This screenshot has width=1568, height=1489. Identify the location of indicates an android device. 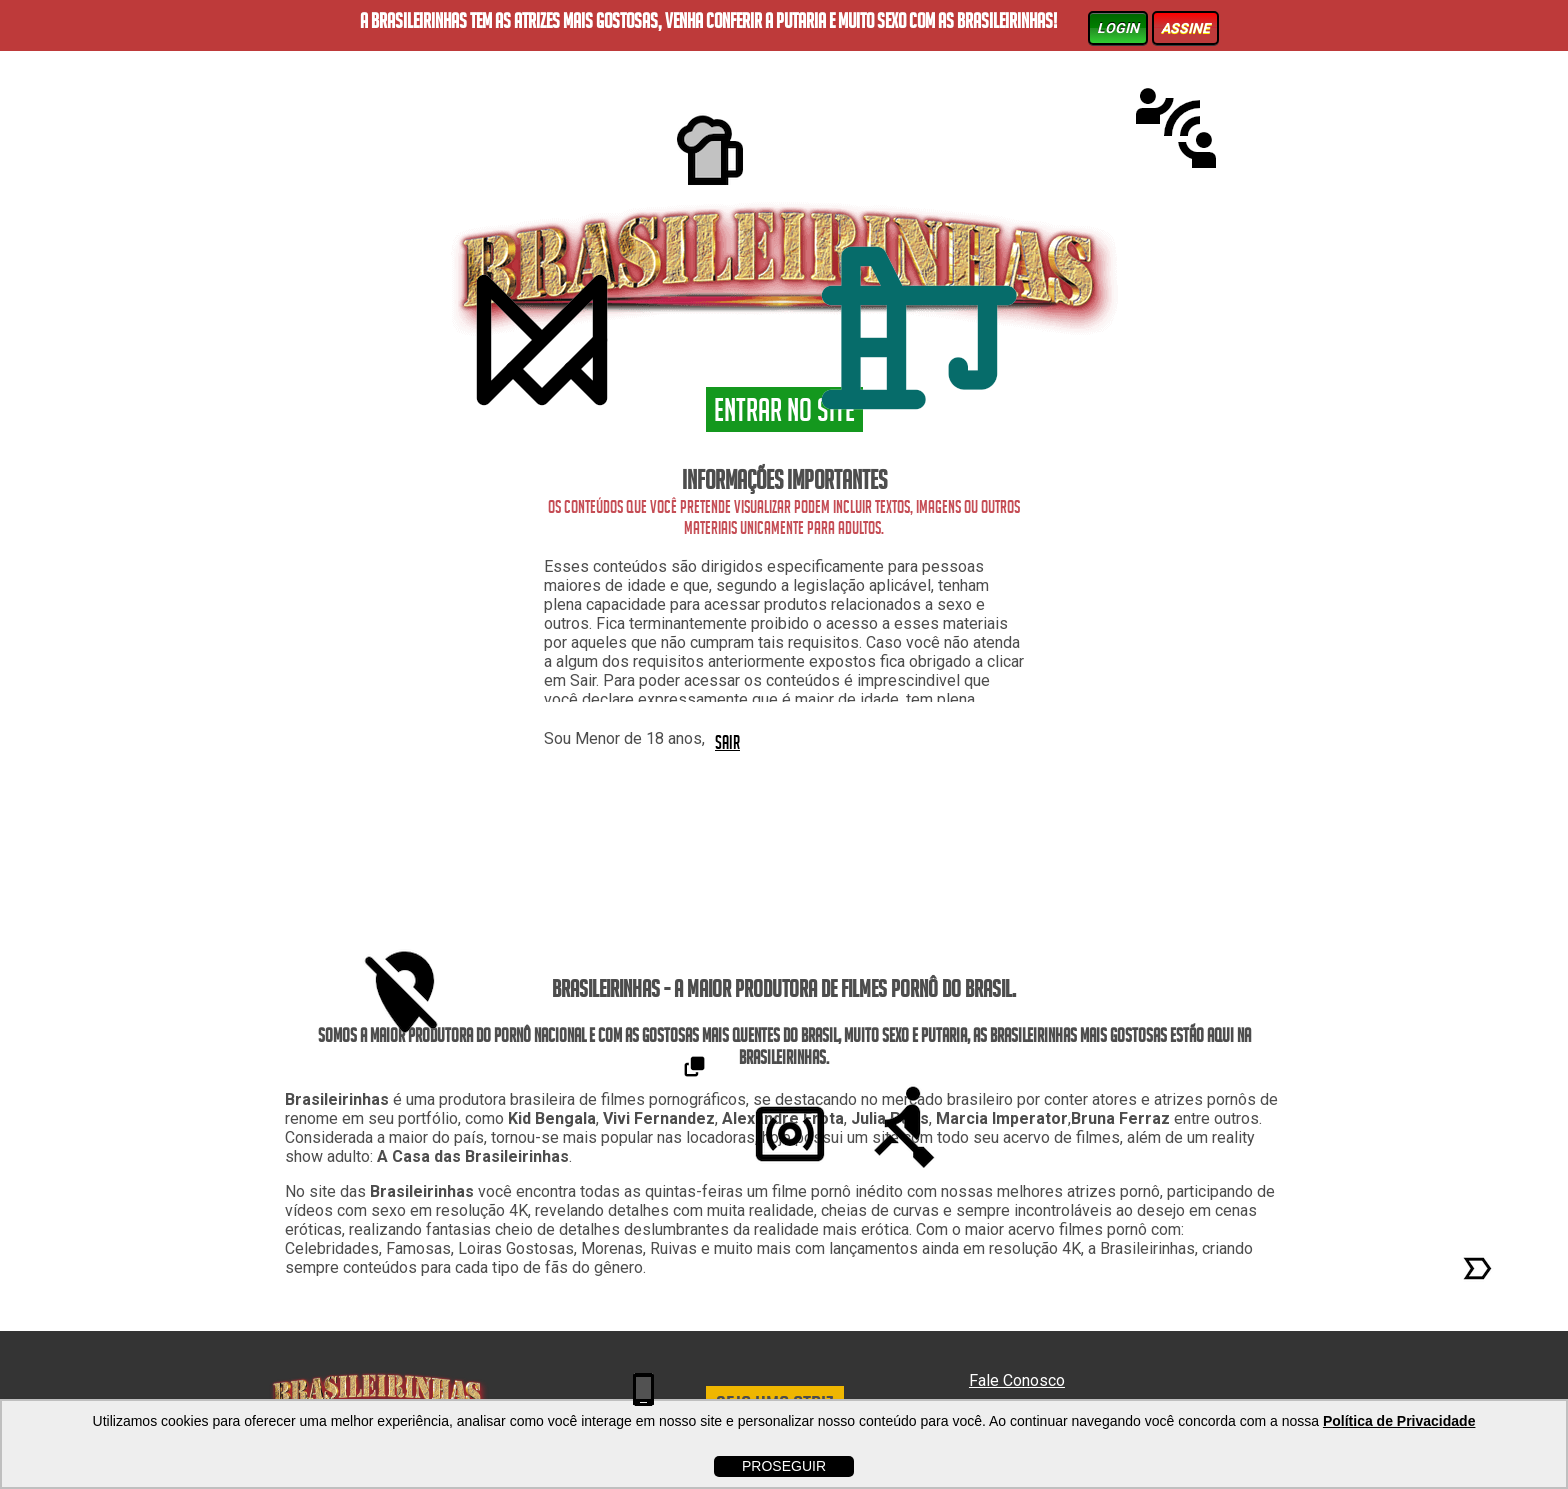
(643, 1389).